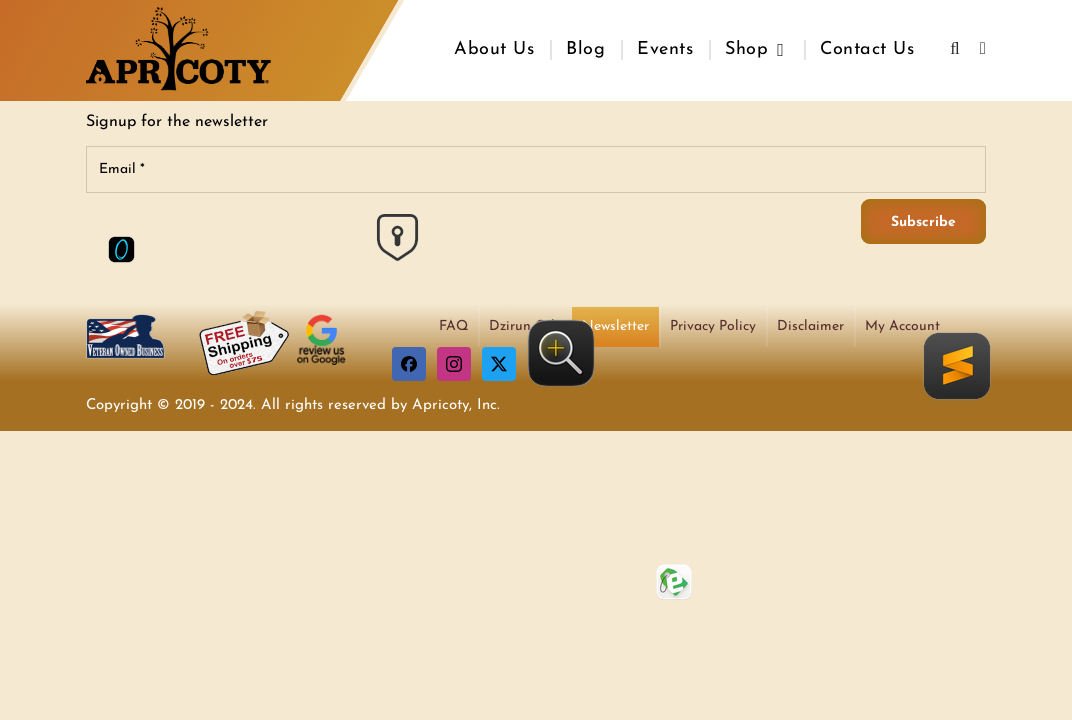 This screenshot has width=1072, height=720. I want to click on open the magnifier accessibility app, so click(561, 353).